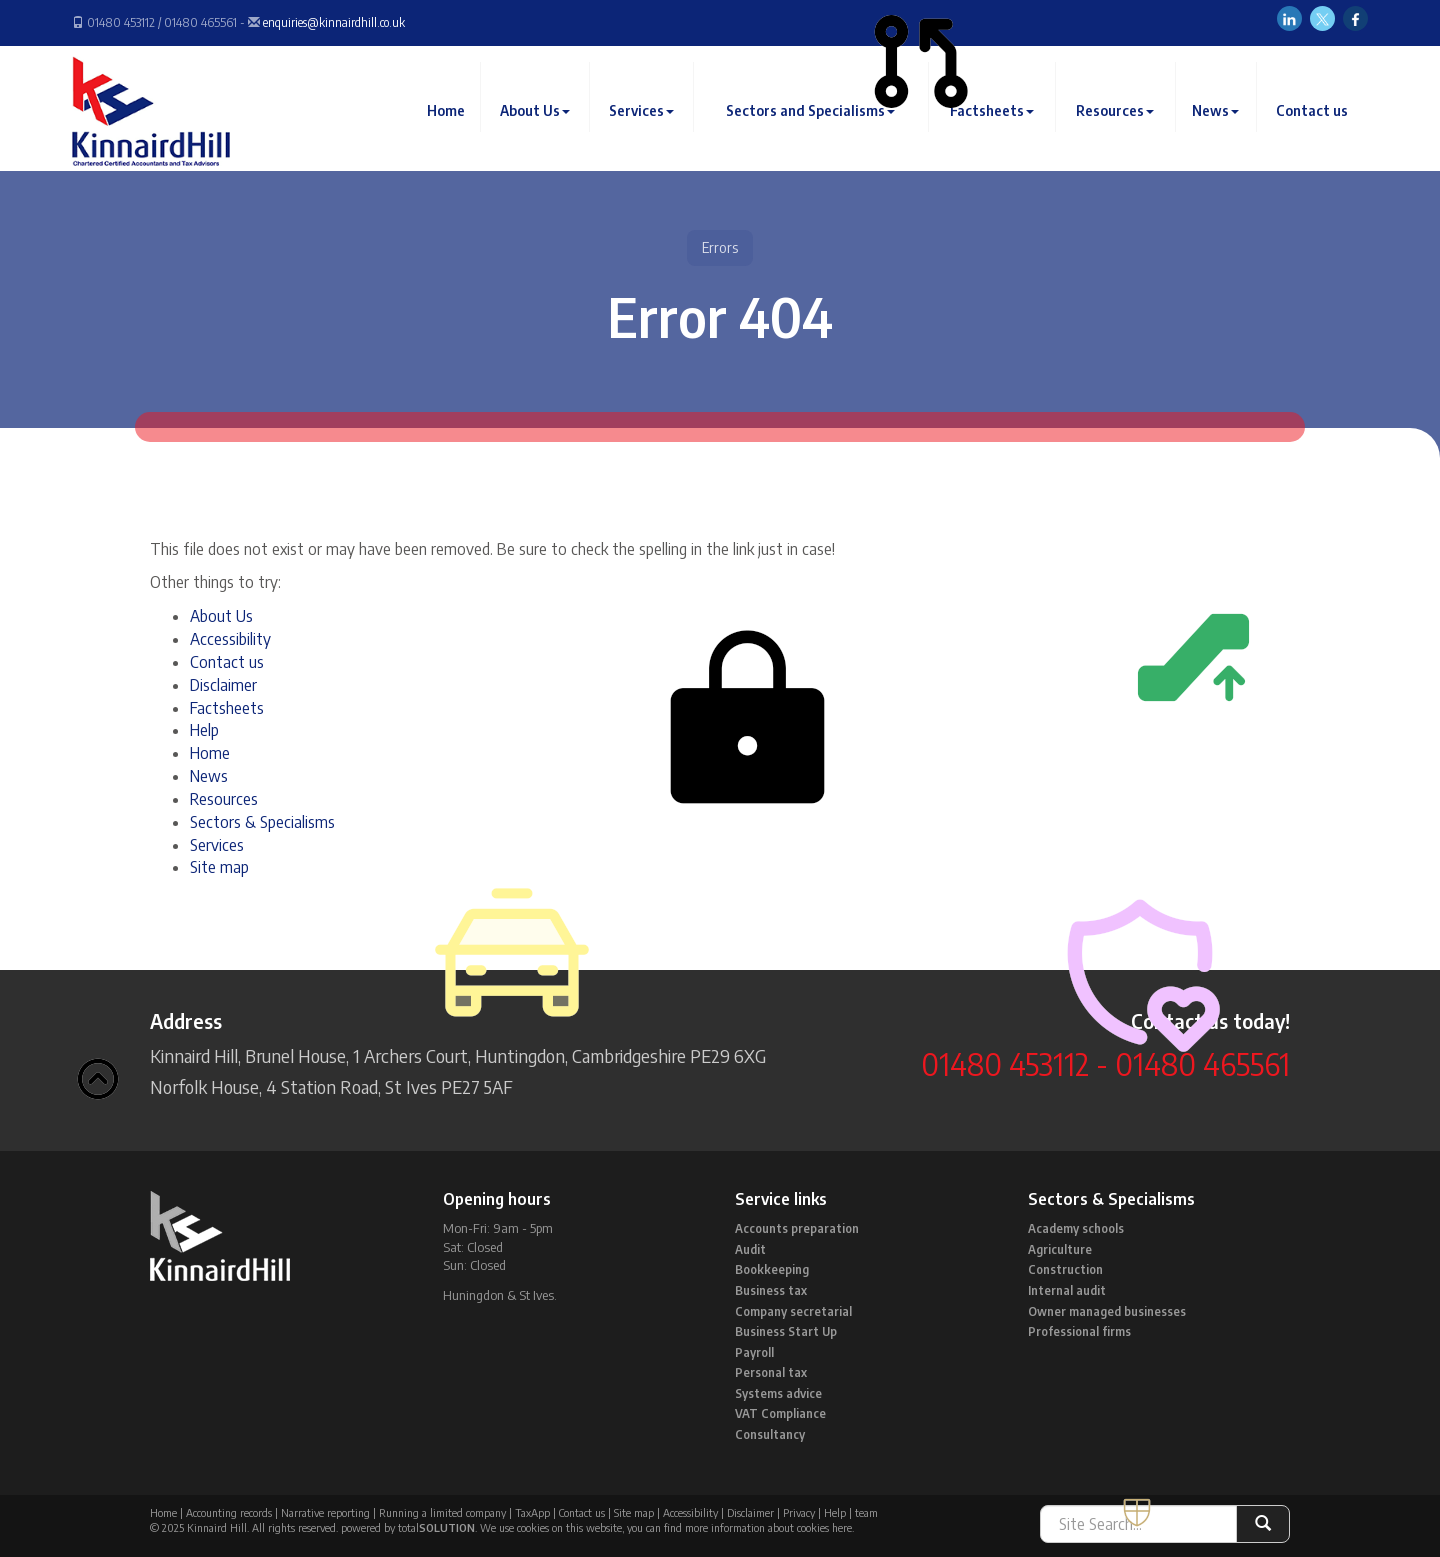  What do you see at coordinates (98, 1079) in the screenshot?
I see `scroll to top of page` at bounding box center [98, 1079].